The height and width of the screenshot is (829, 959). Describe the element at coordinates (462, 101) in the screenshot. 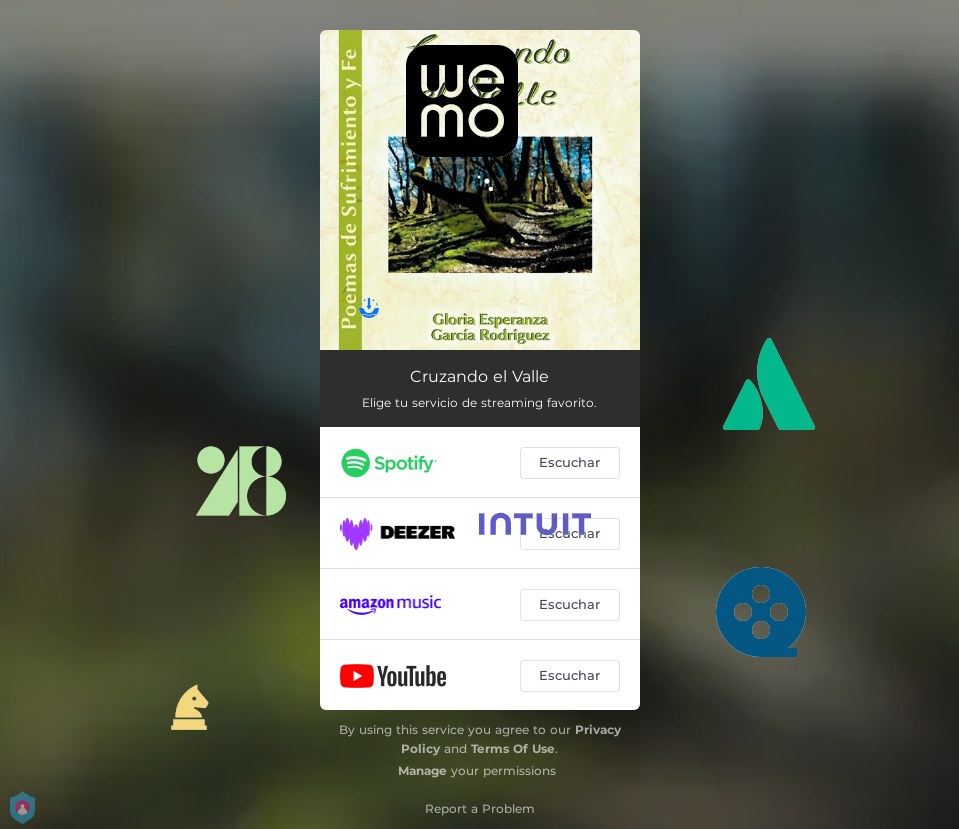

I see `open the Wemo smart home app` at that location.